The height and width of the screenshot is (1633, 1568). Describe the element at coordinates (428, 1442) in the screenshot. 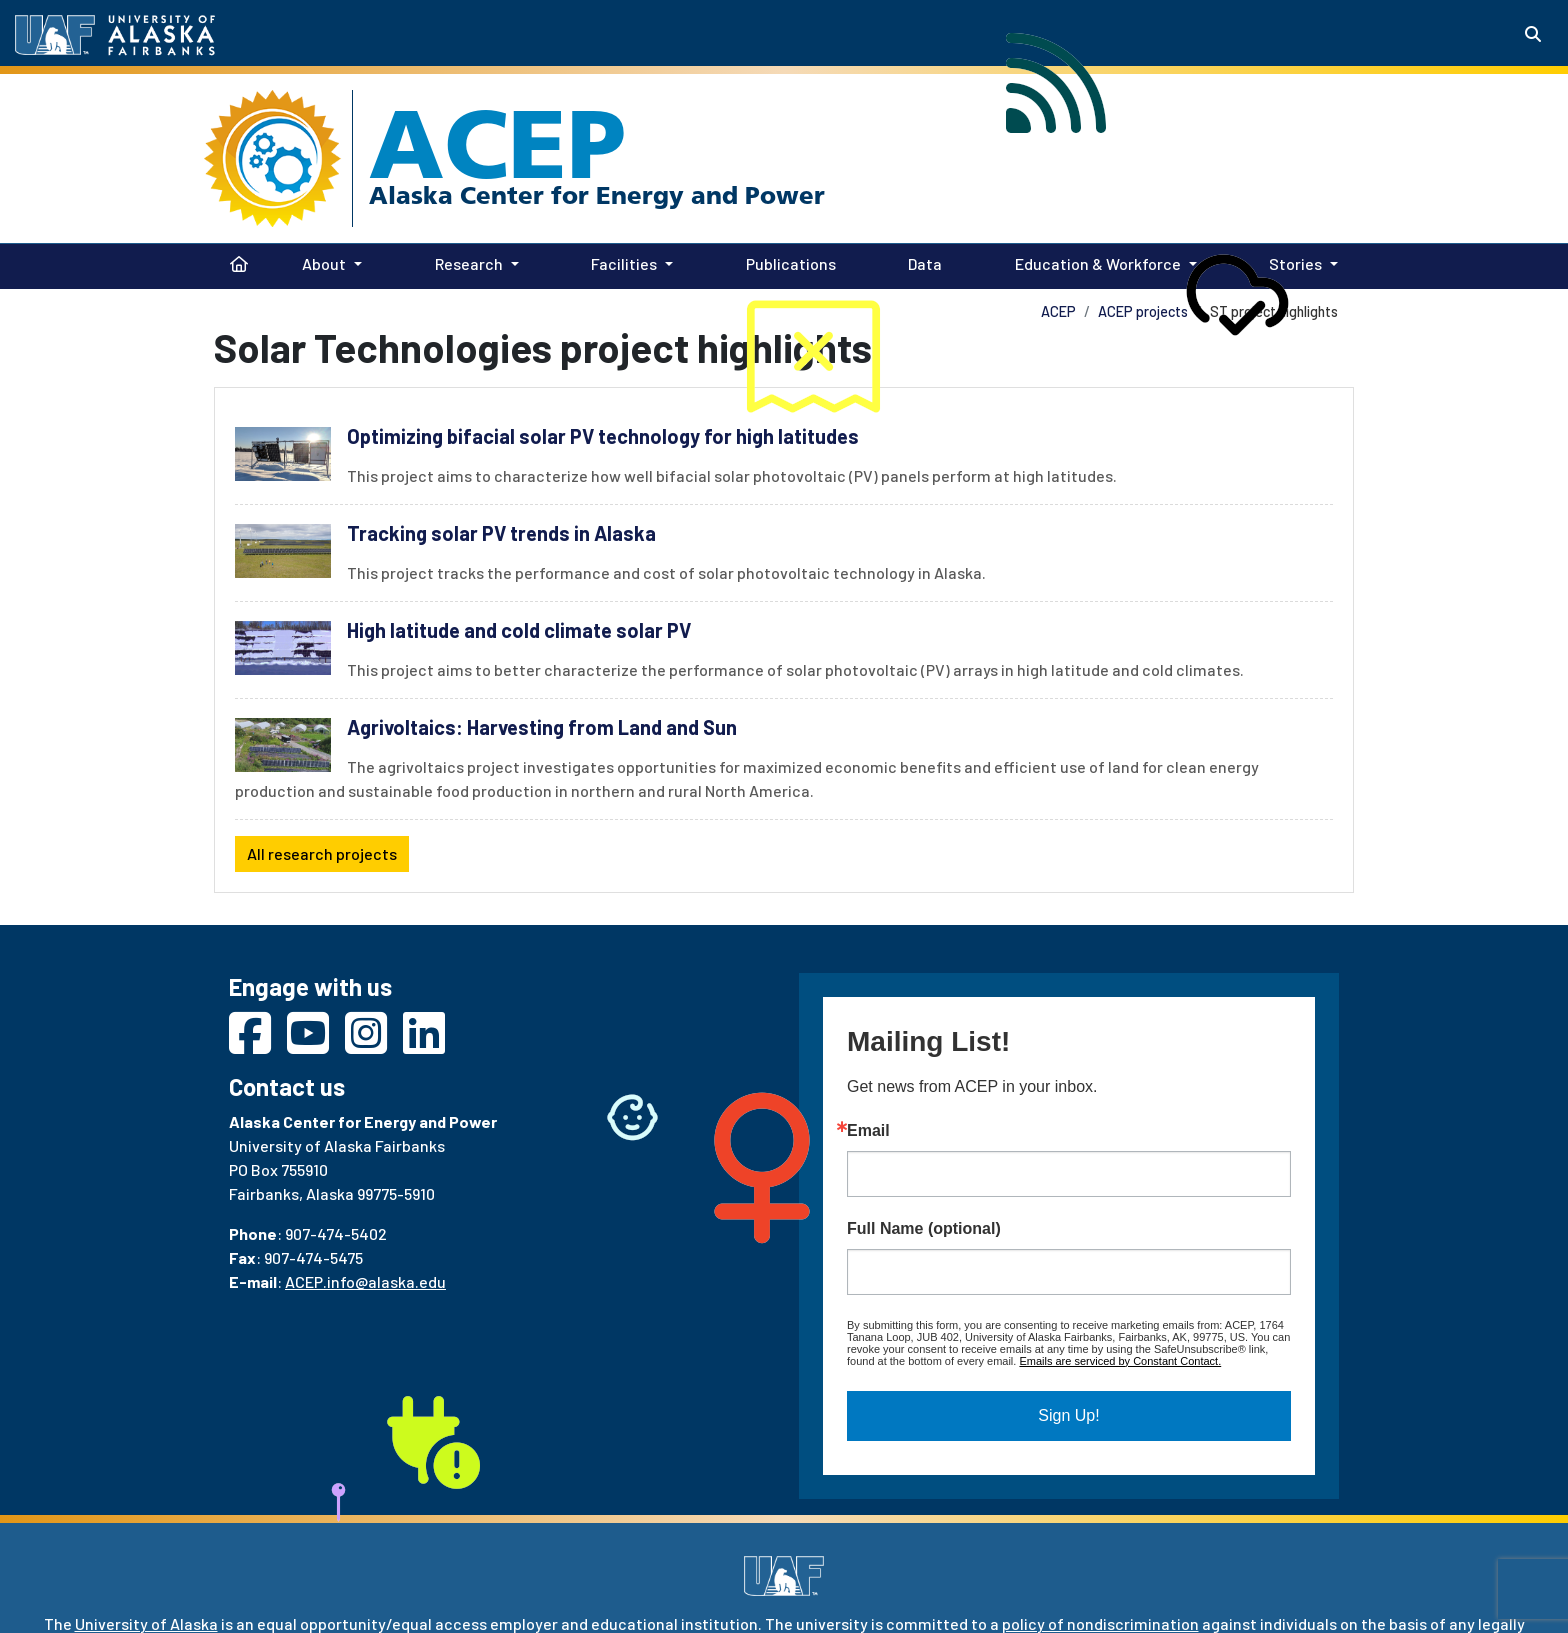

I see `indicates a power connection error or issue` at that location.